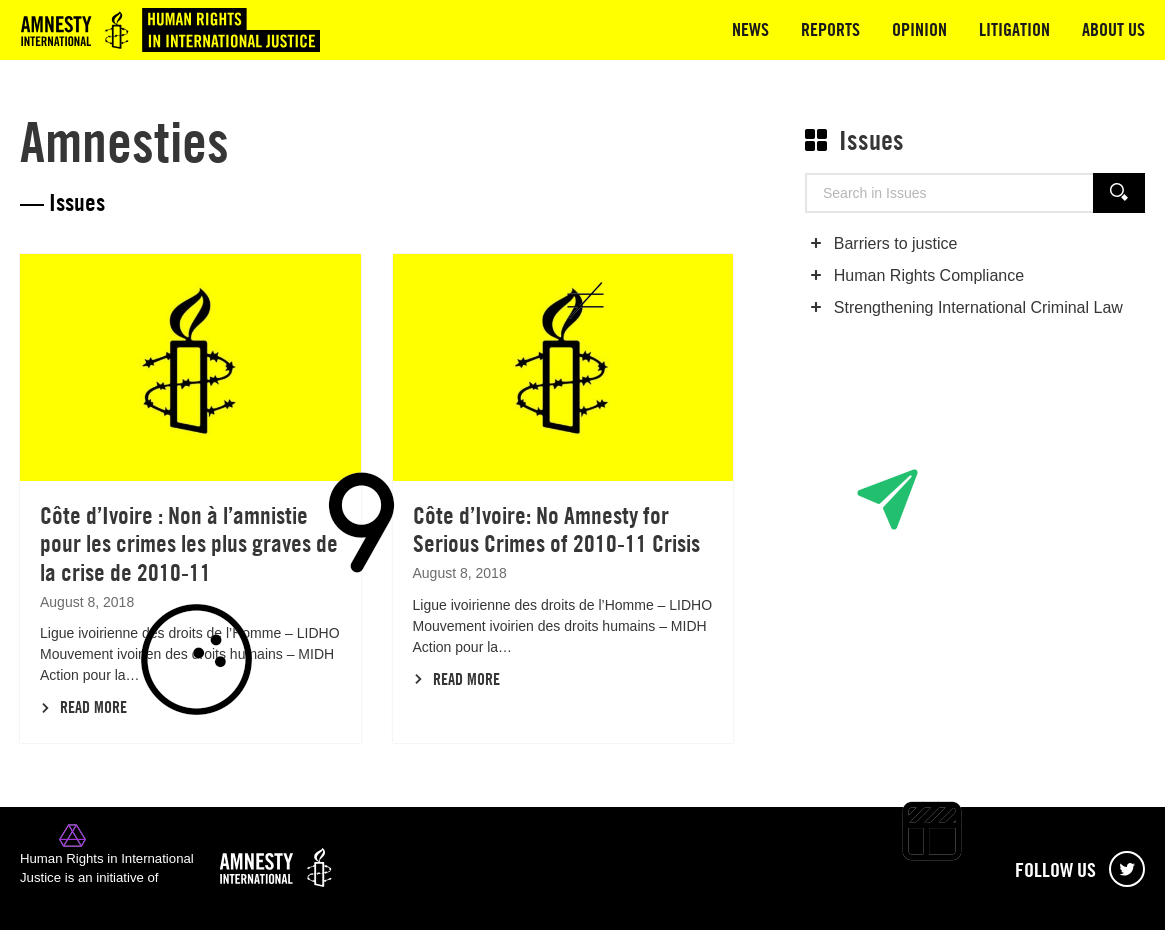 The width and height of the screenshot is (1165, 930). Describe the element at coordinates (196, 659) in the screenshot. I see `access bowling or sports games` at that location.